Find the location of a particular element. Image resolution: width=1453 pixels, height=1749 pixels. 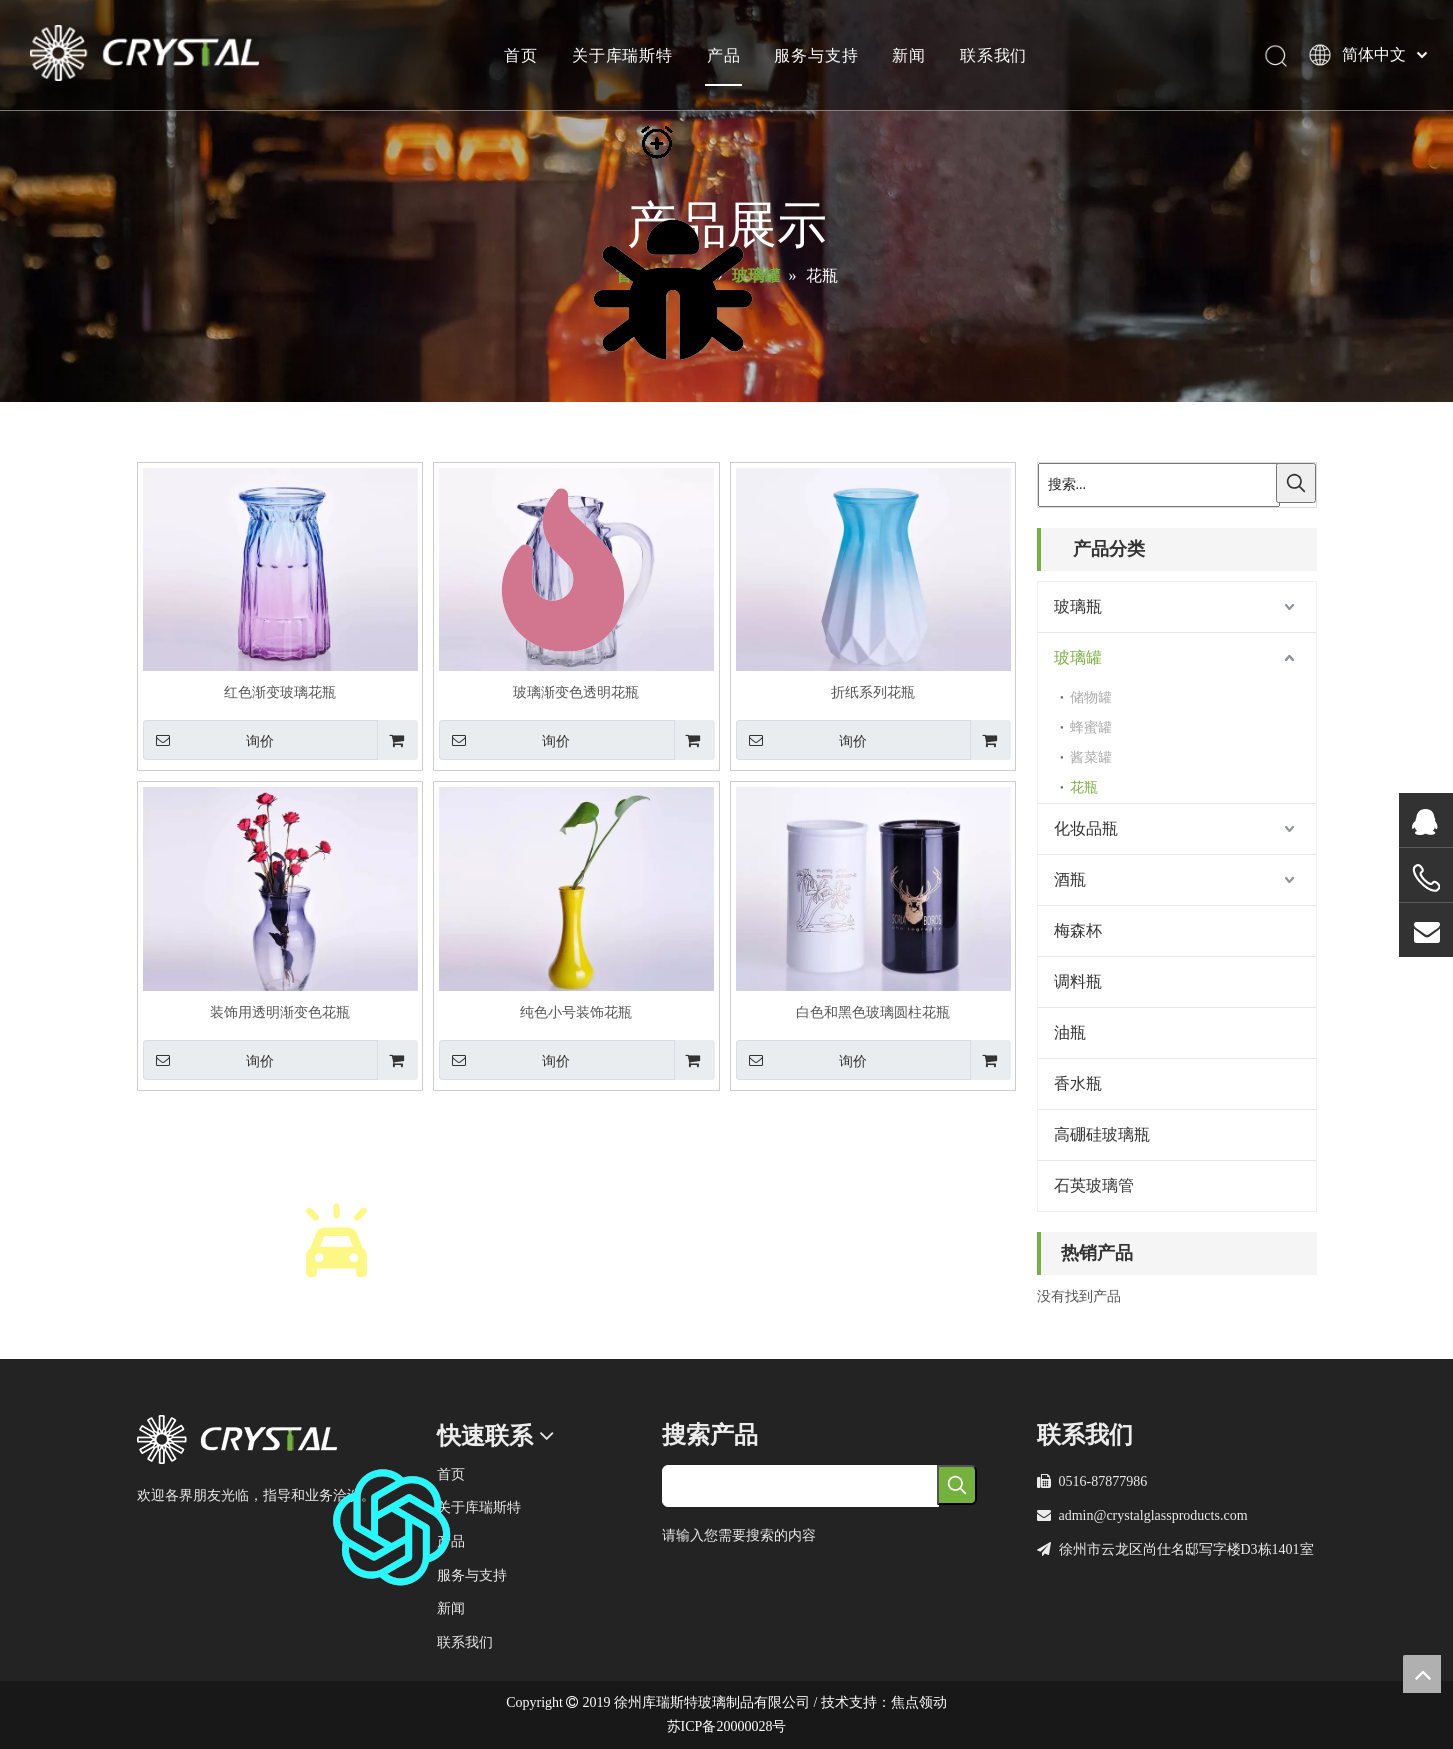

report a bug or issue is located at coordinates (673, 290).